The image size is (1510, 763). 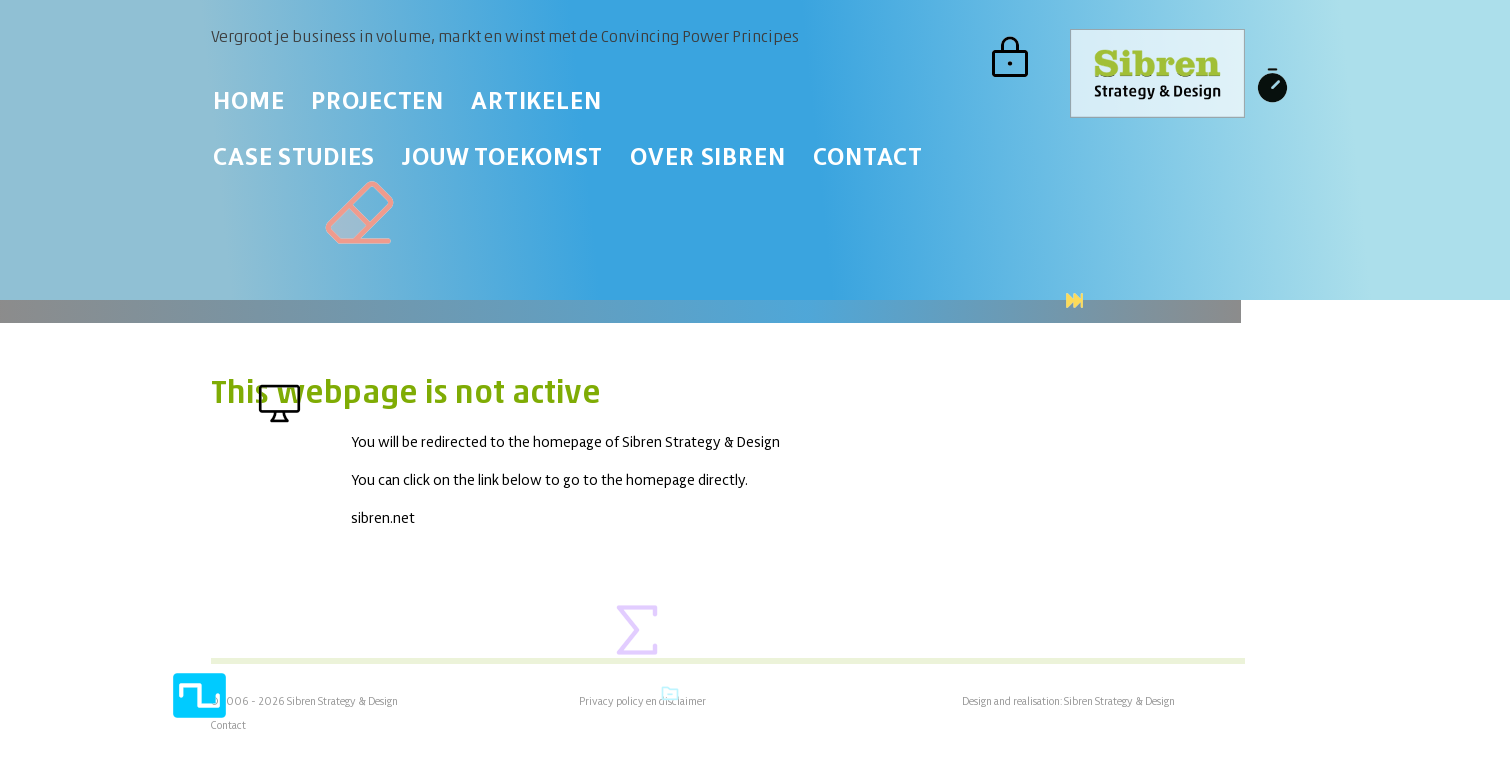 What do you see at coordinates (199, 695) in the screenshot?
I see `toggle square wave audio signal` at bounding box center [199, 695].